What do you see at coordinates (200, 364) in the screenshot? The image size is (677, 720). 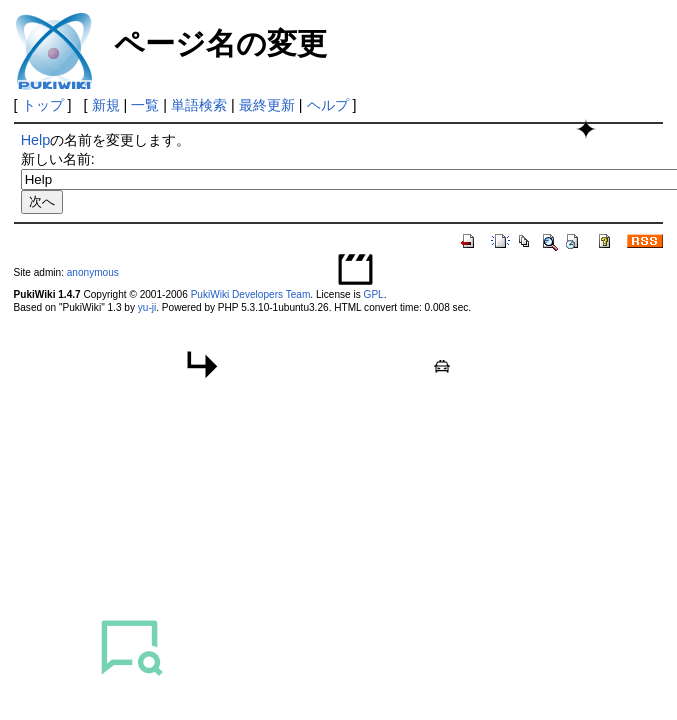 I see `reply to a message or comment` at bounding box center [200, 364].